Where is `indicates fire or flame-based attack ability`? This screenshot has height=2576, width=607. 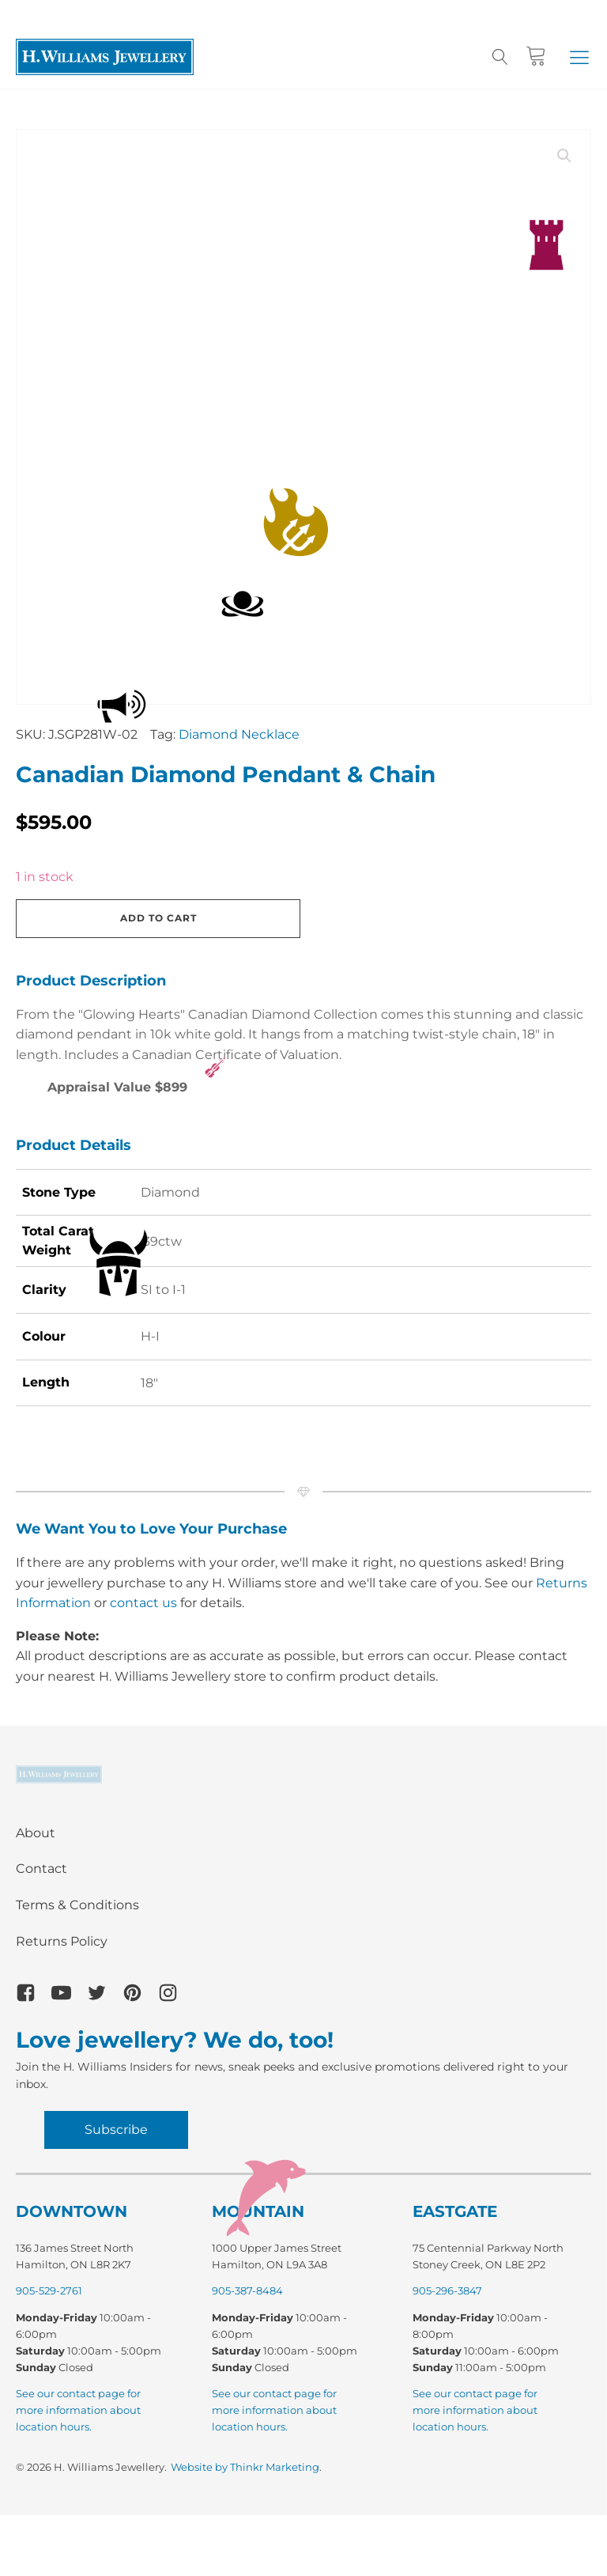
indicates fire or flame-based attack ability is located at coordinates (294, 522).